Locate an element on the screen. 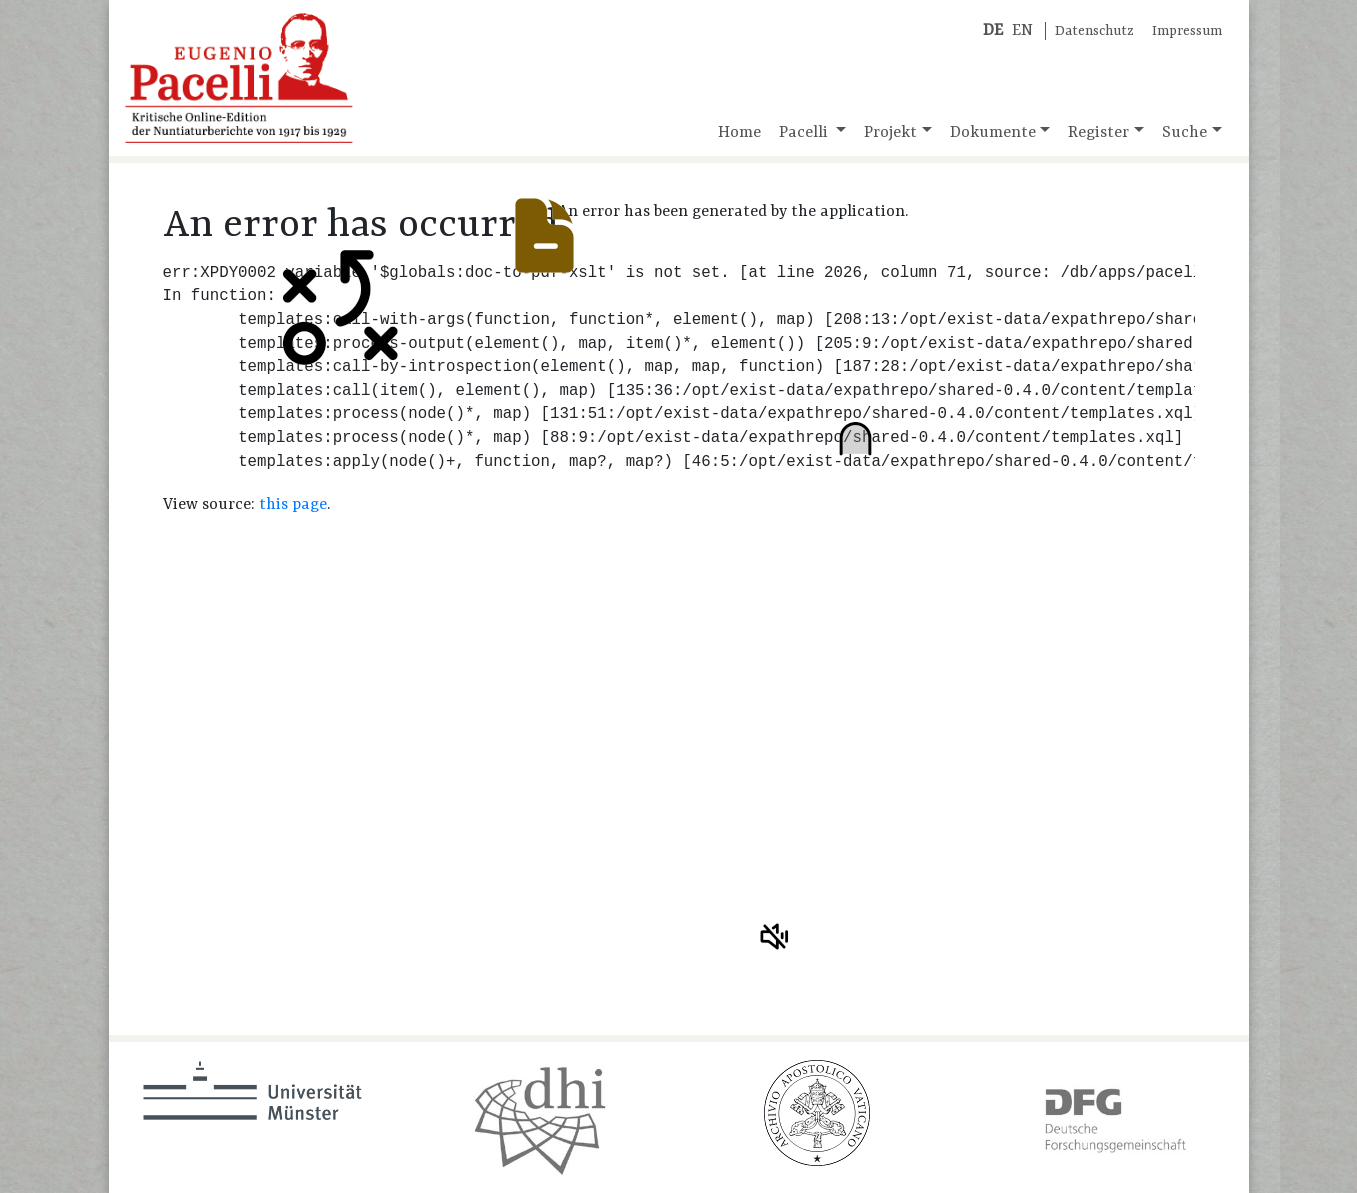 Image resolution: width=1357 pixels, height=1193 pixels. mute audio is located at coordinates (773, 936).